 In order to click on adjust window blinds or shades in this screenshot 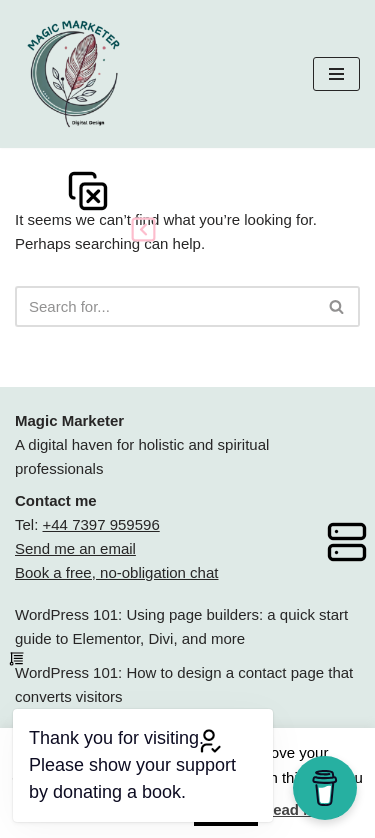, I will do `click(17, 659)`.